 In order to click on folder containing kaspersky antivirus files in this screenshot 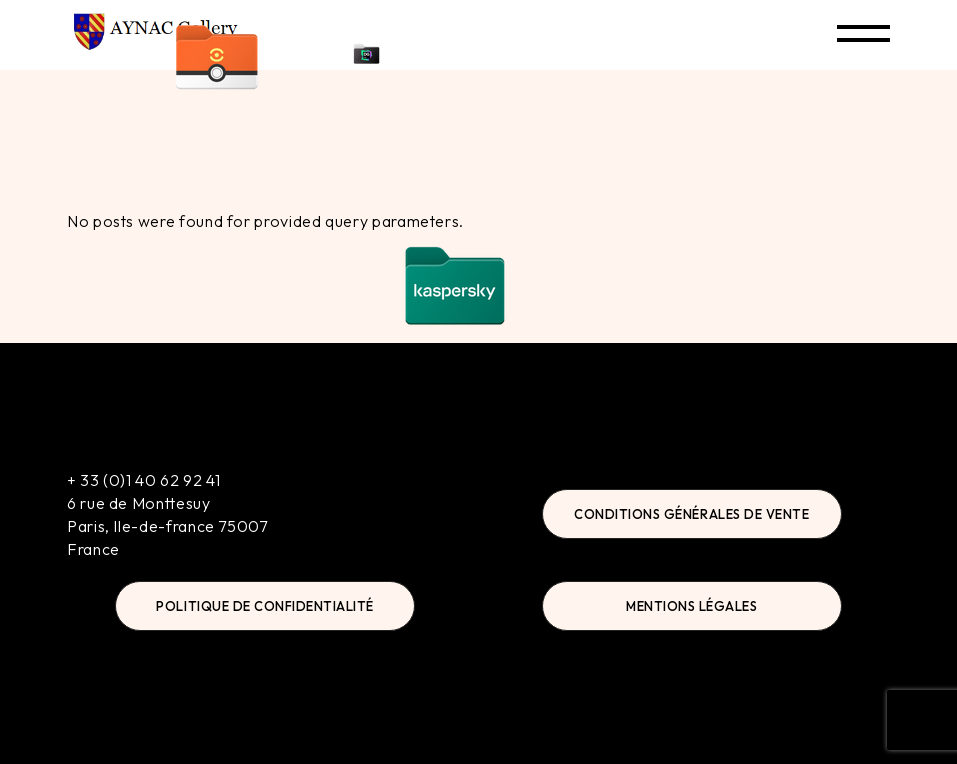, I will do `click(454, 288)`.